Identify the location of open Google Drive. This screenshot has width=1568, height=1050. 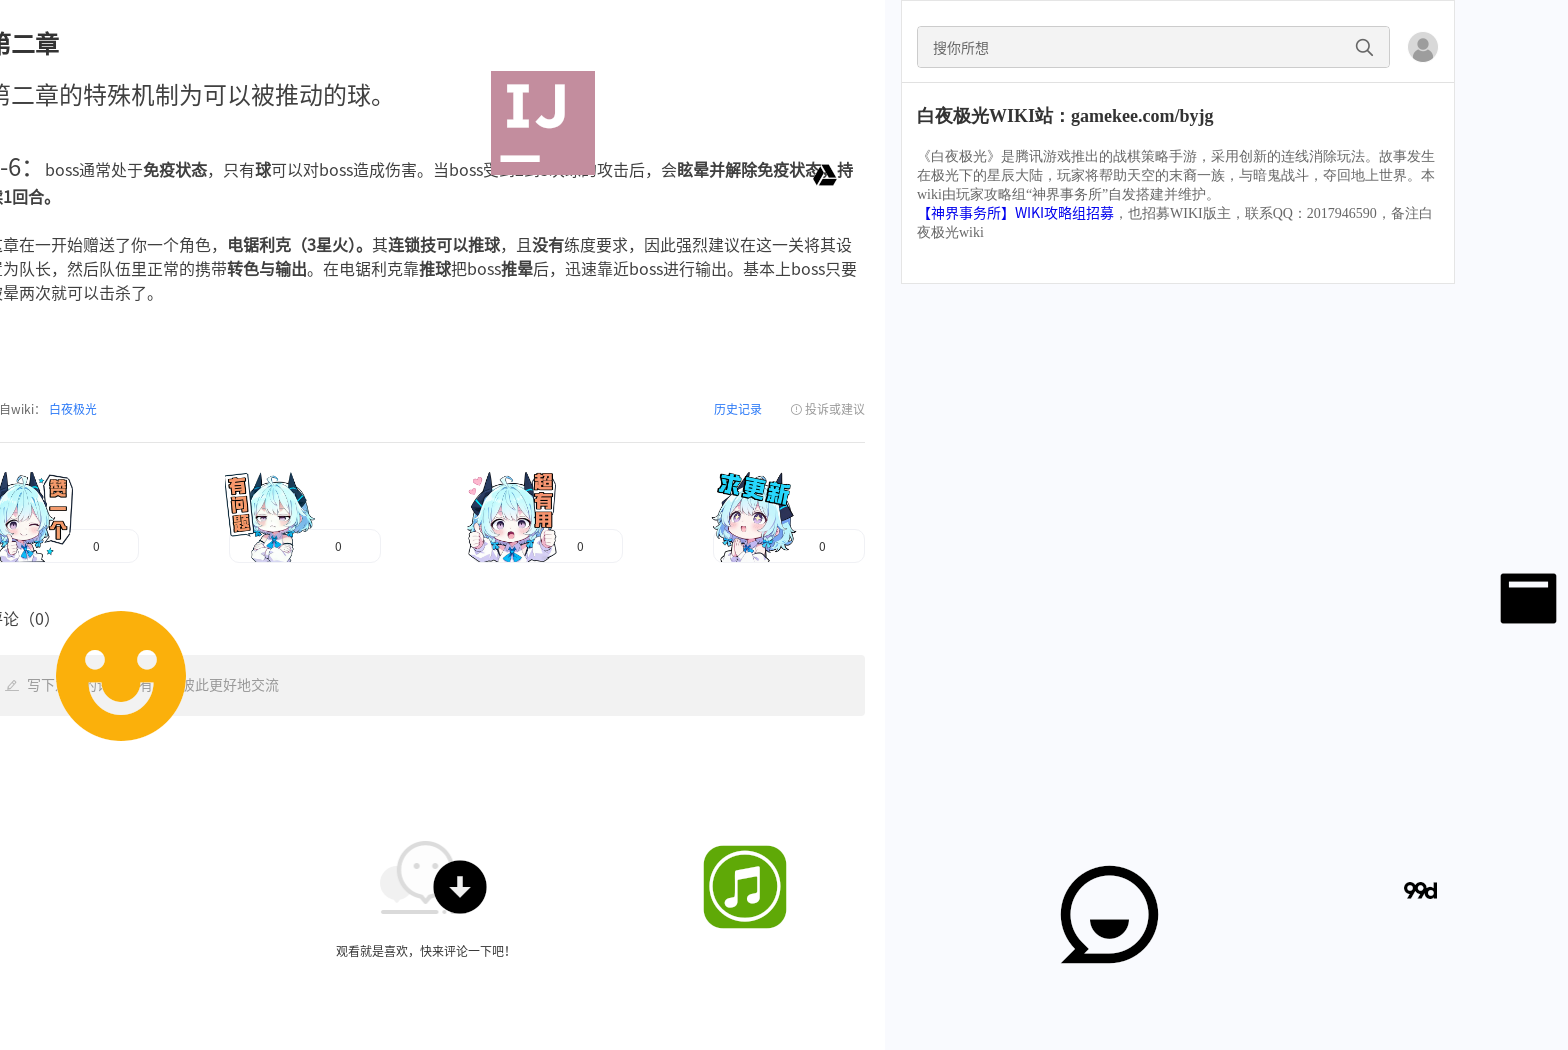
(825, 175).